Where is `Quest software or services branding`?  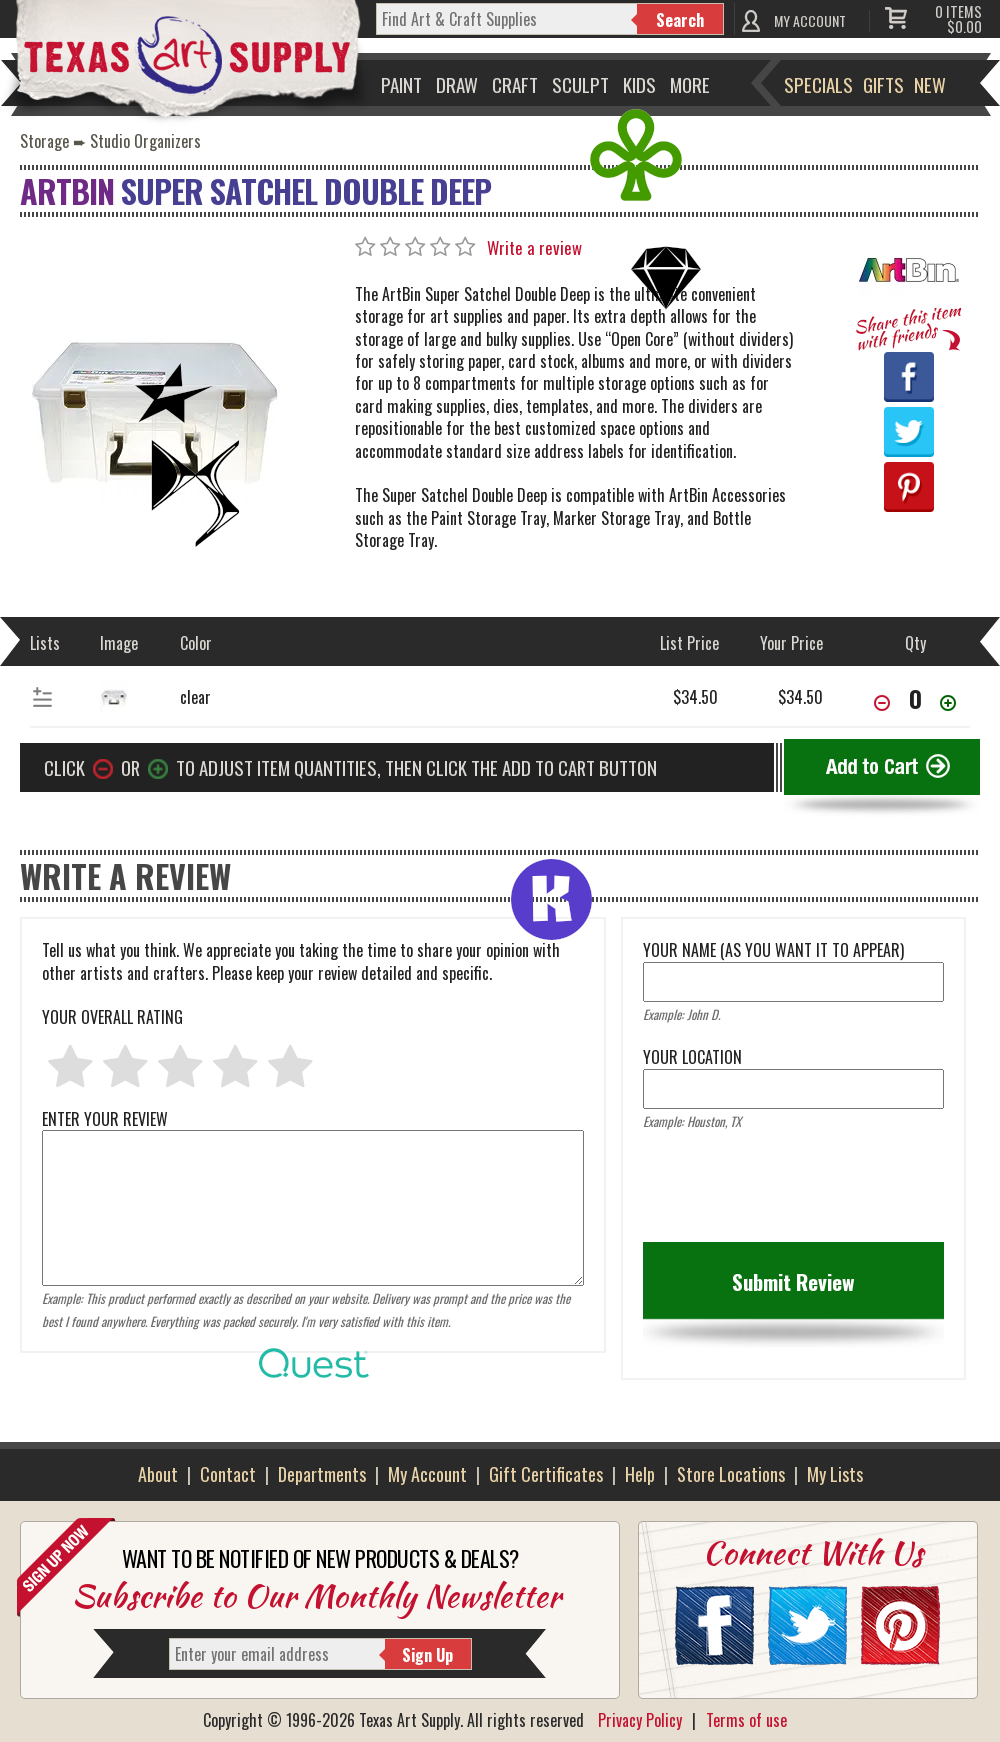 Quest software or services branding is located at coordinates (314, 1363).